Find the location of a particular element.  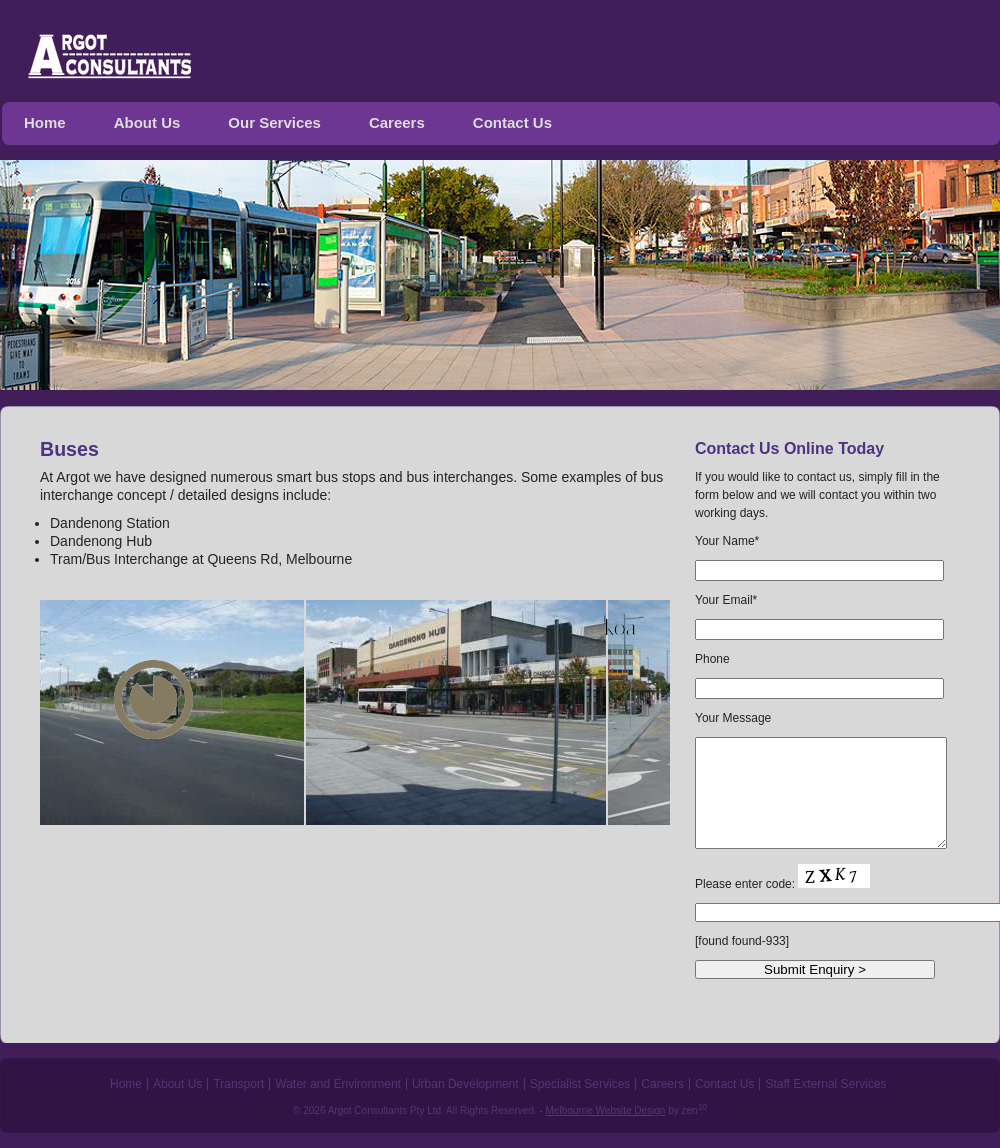

navigate to the Koa framework homepage is located at coordinates (621, 627).